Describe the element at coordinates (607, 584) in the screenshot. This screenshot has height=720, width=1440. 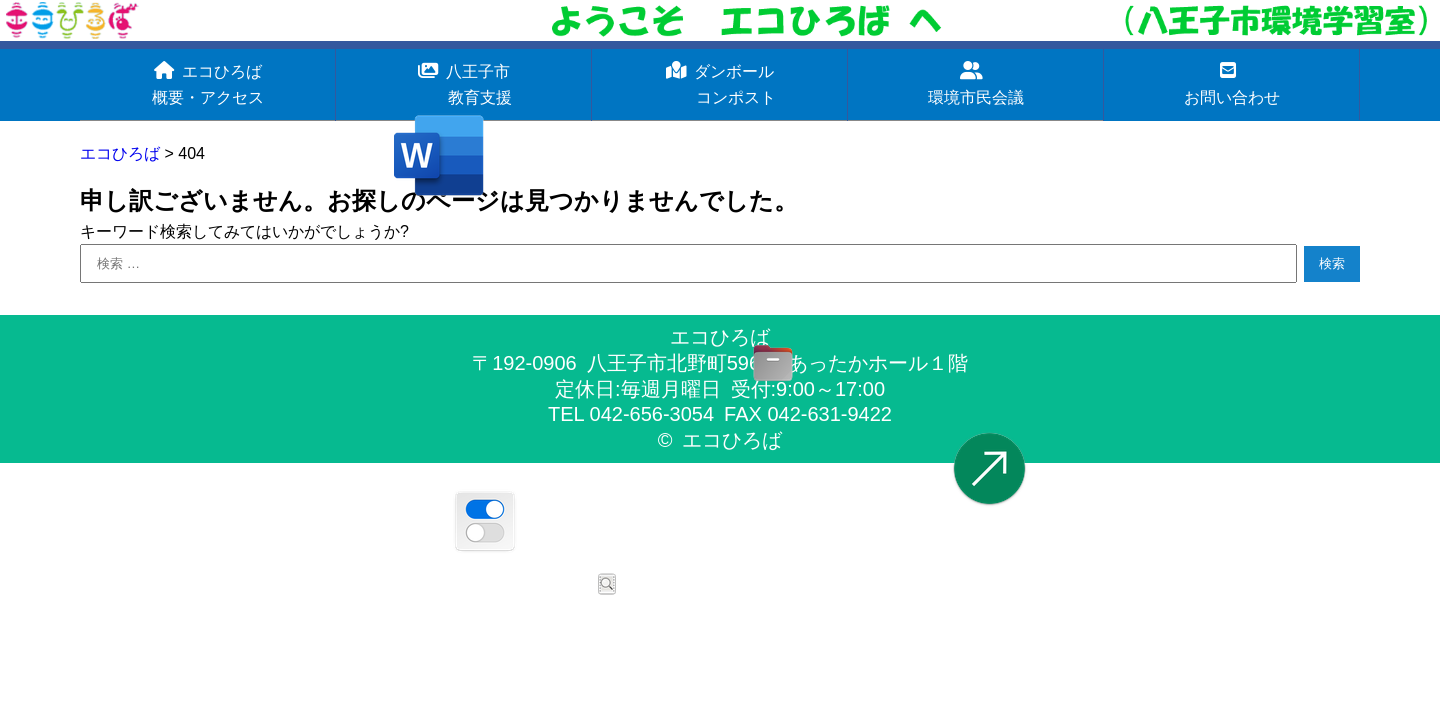
I see `open gnome logs application` at that location.